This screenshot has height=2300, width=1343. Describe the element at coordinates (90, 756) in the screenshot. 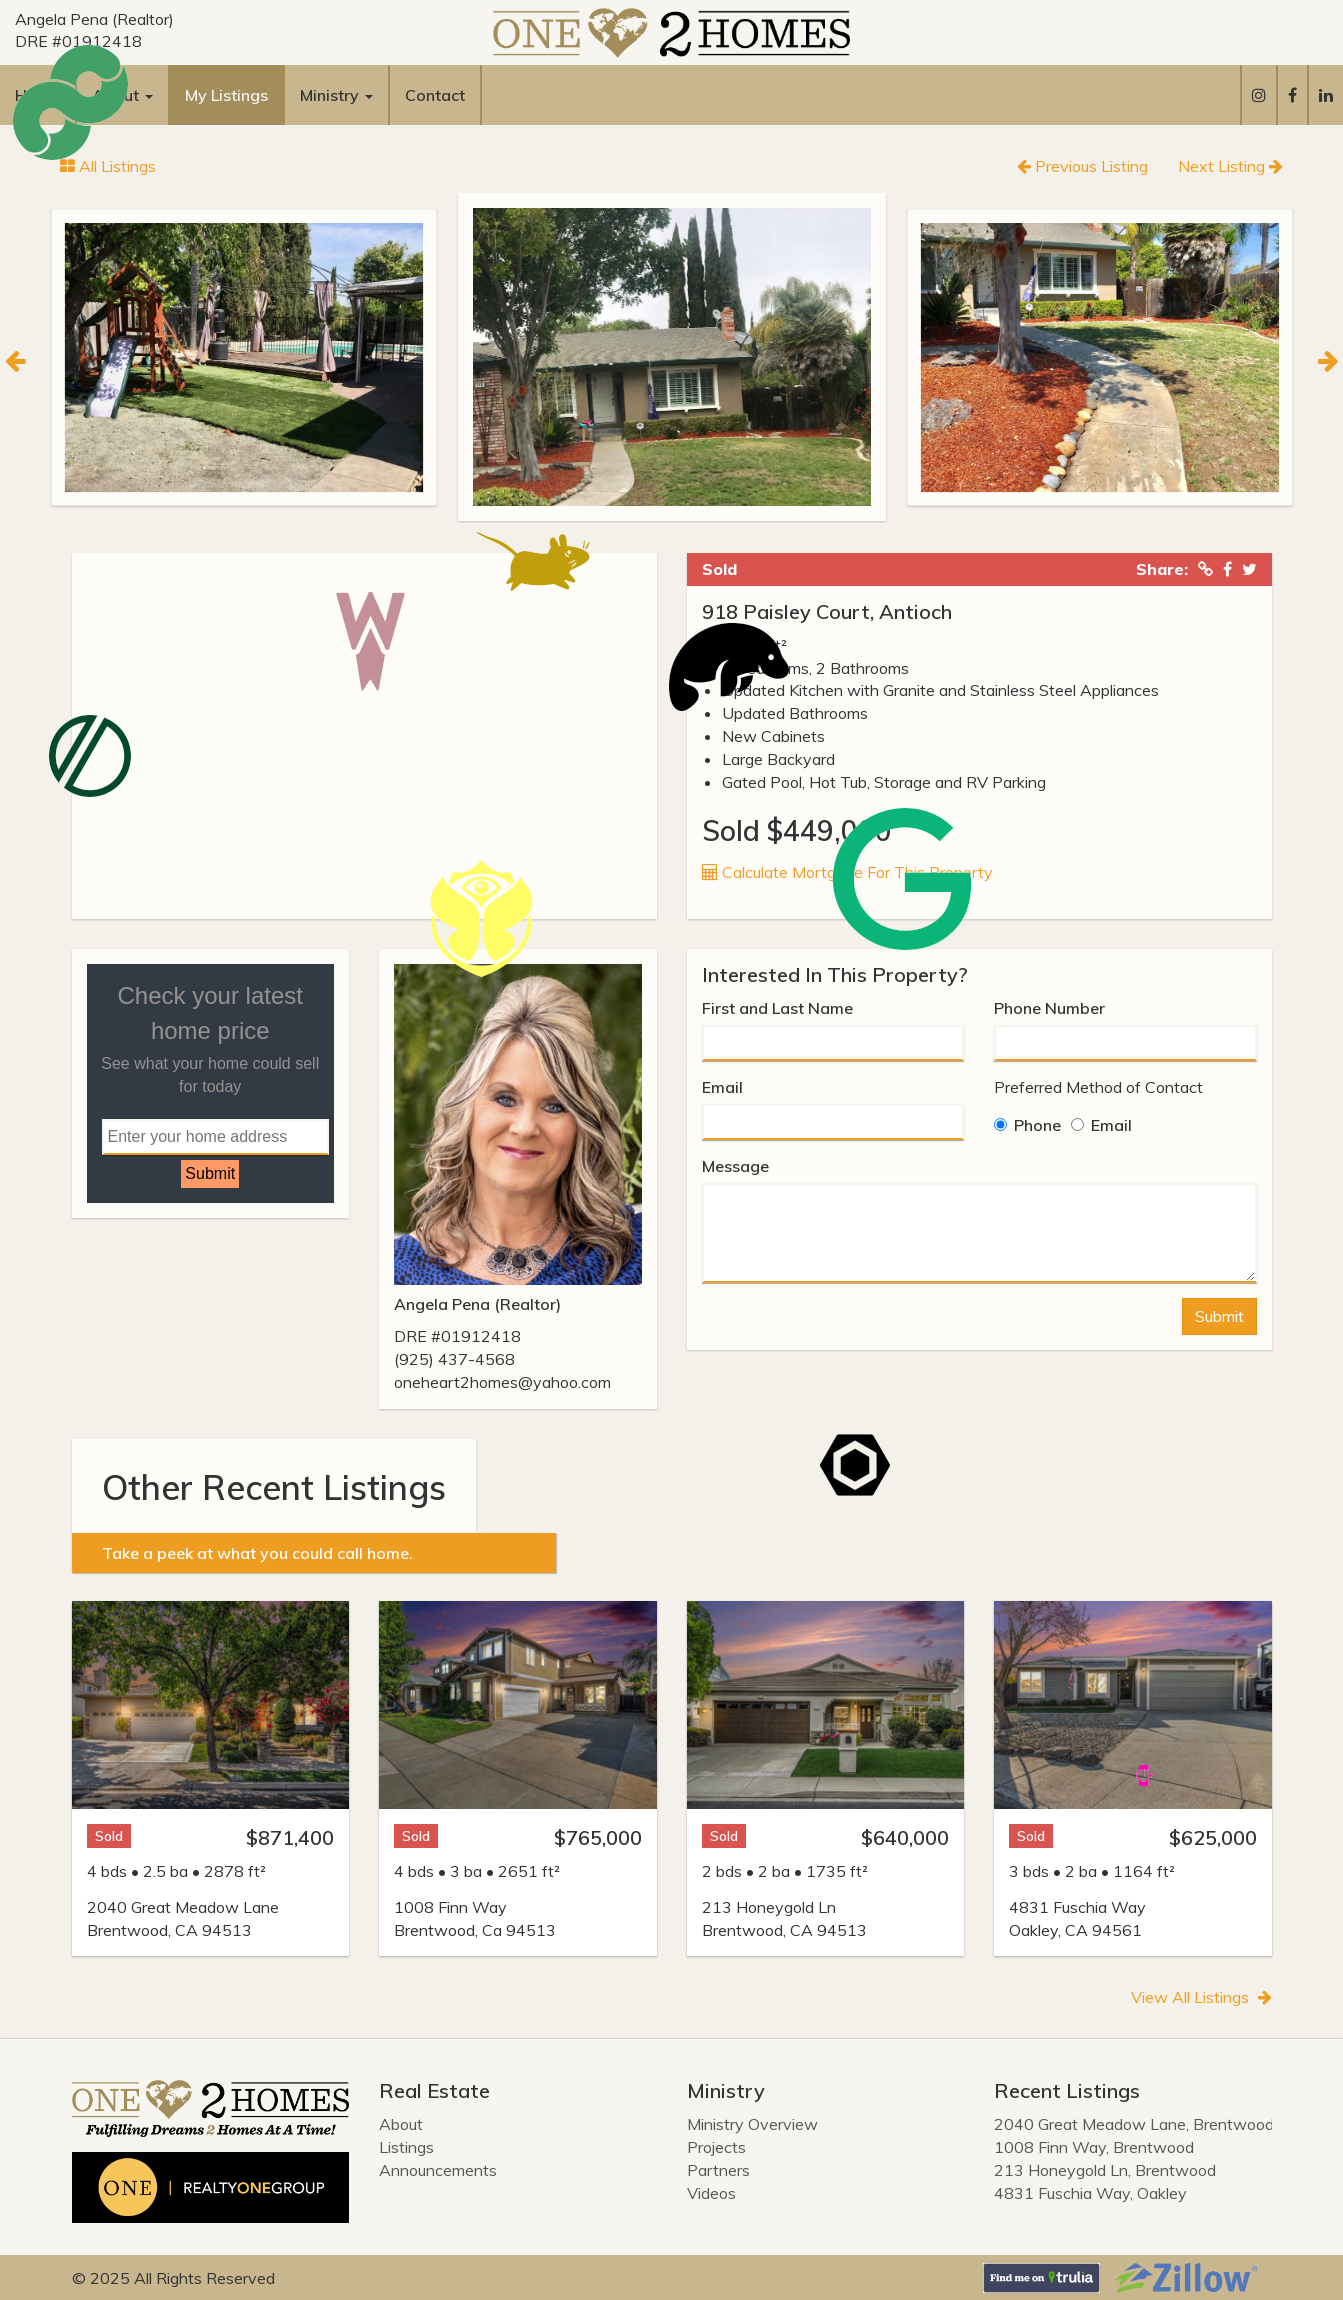

I see `odin programming language logo` at that location.